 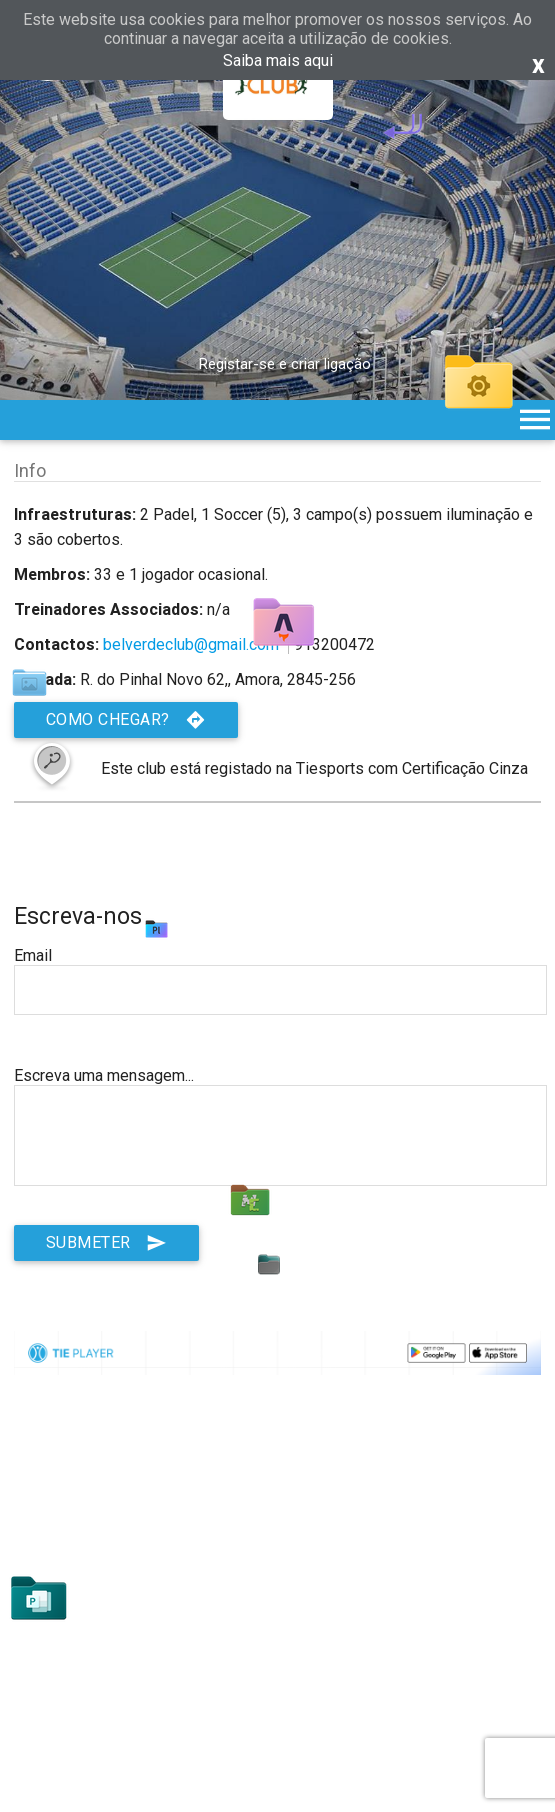 I want to click on open folder settings or configuration options, so click(x=478, y=383).